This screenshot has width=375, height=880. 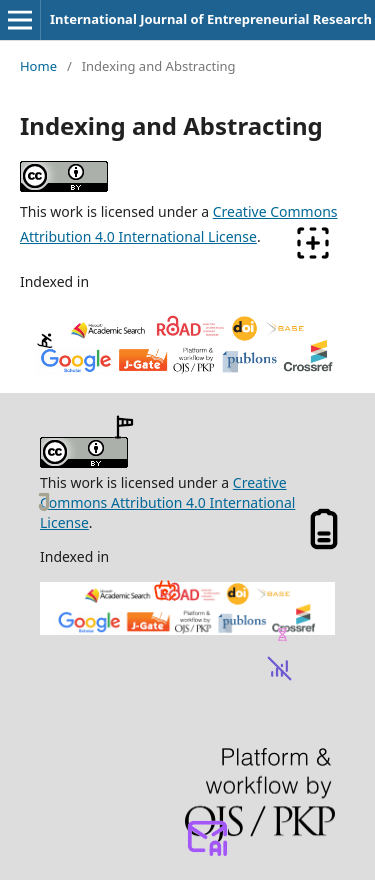 What do you see at coordinates (324, 529) in the screenshot?
I see `indicates medium battery level` at bounding box center [324, 529].